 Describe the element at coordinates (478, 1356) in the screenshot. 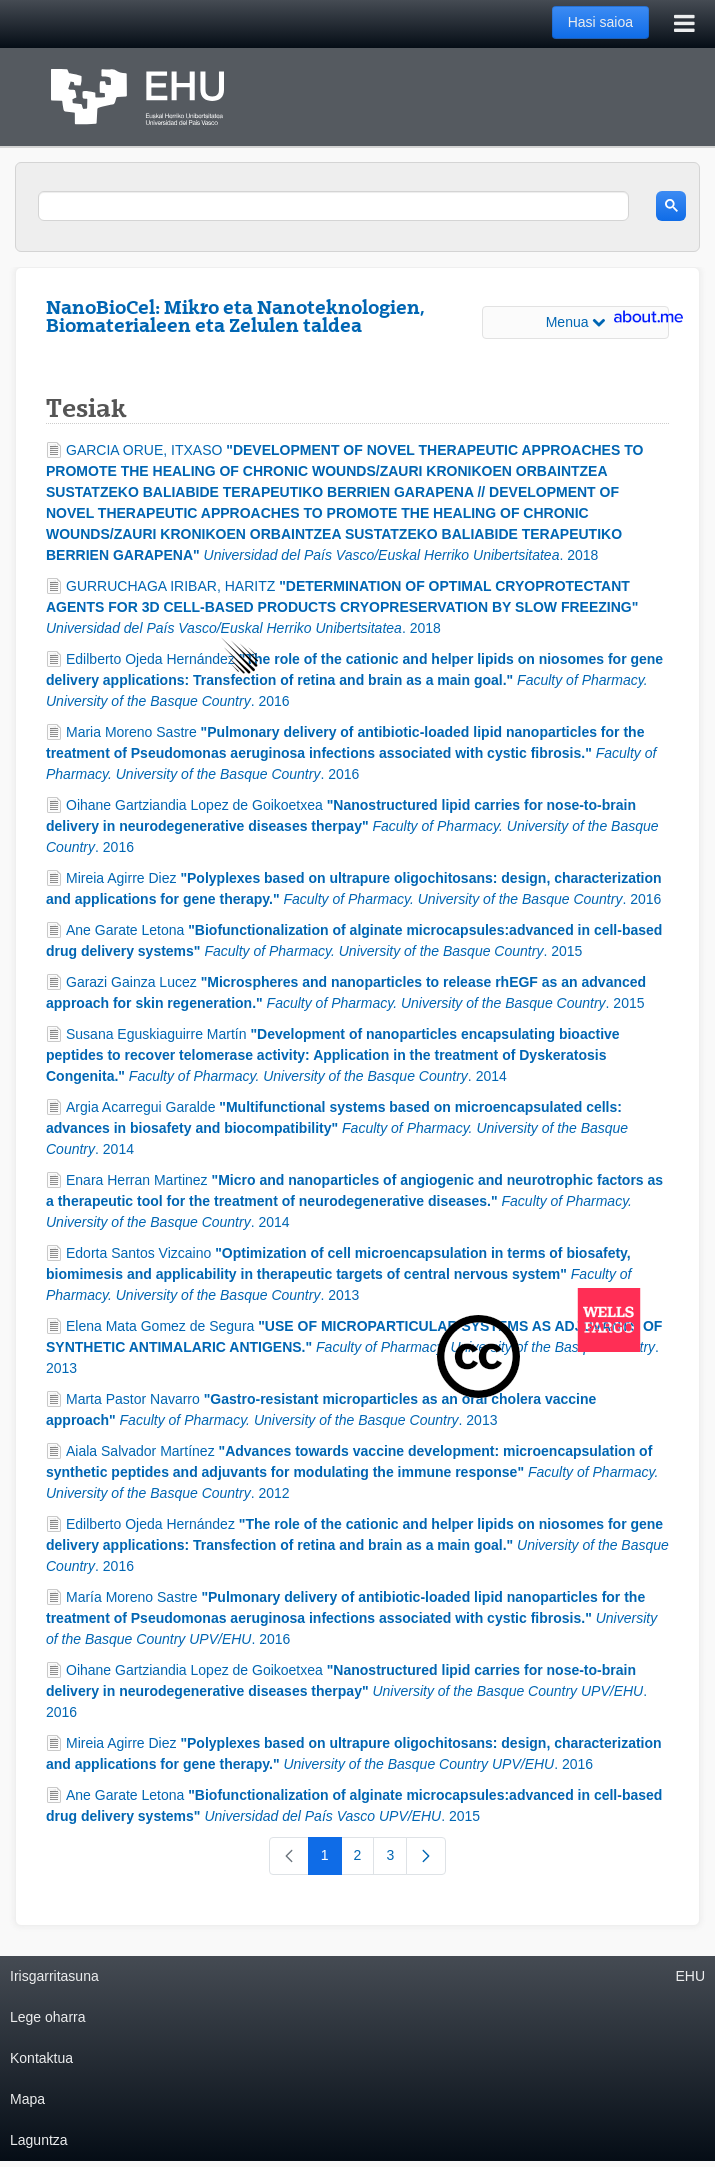

I see `indicates content is licensed under Creative Commons` at that location.